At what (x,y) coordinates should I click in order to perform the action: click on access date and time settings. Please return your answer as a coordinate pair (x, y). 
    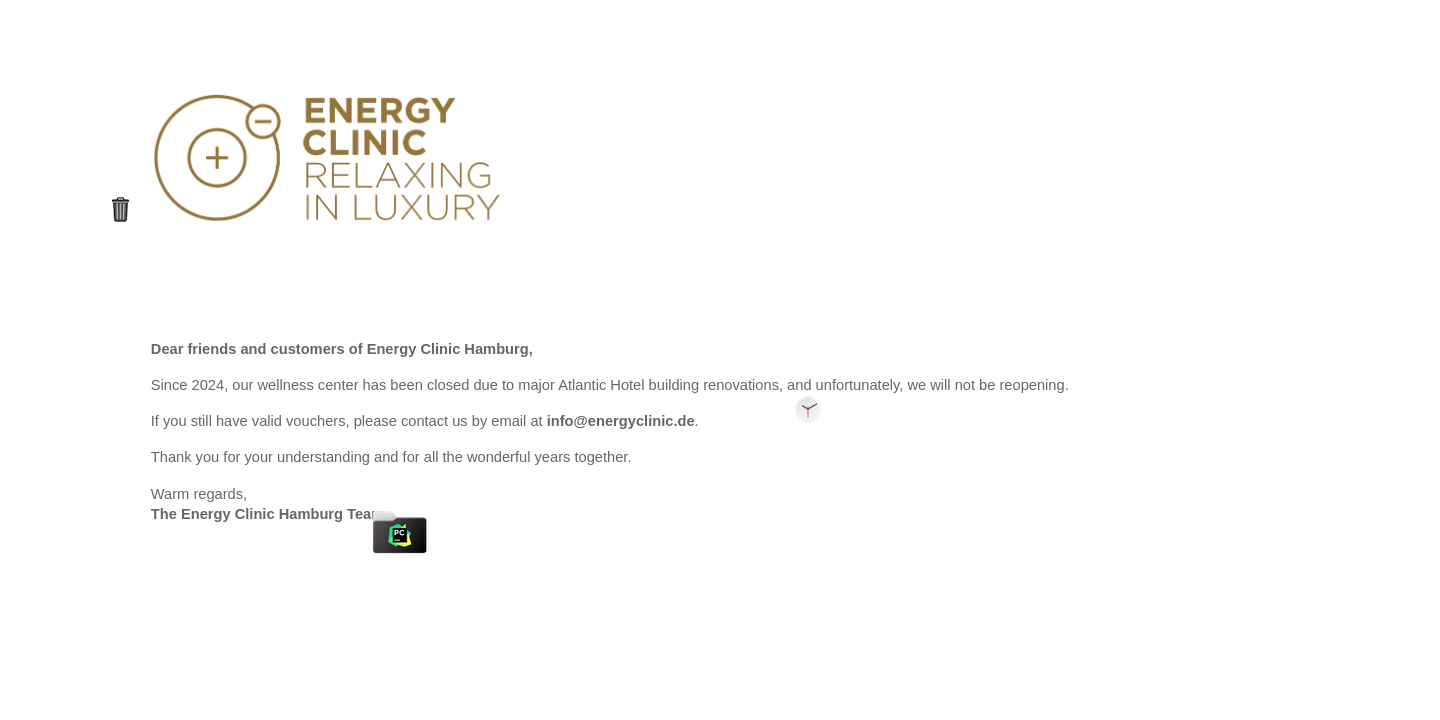
    Looking at the image, I should click on (808, 409).